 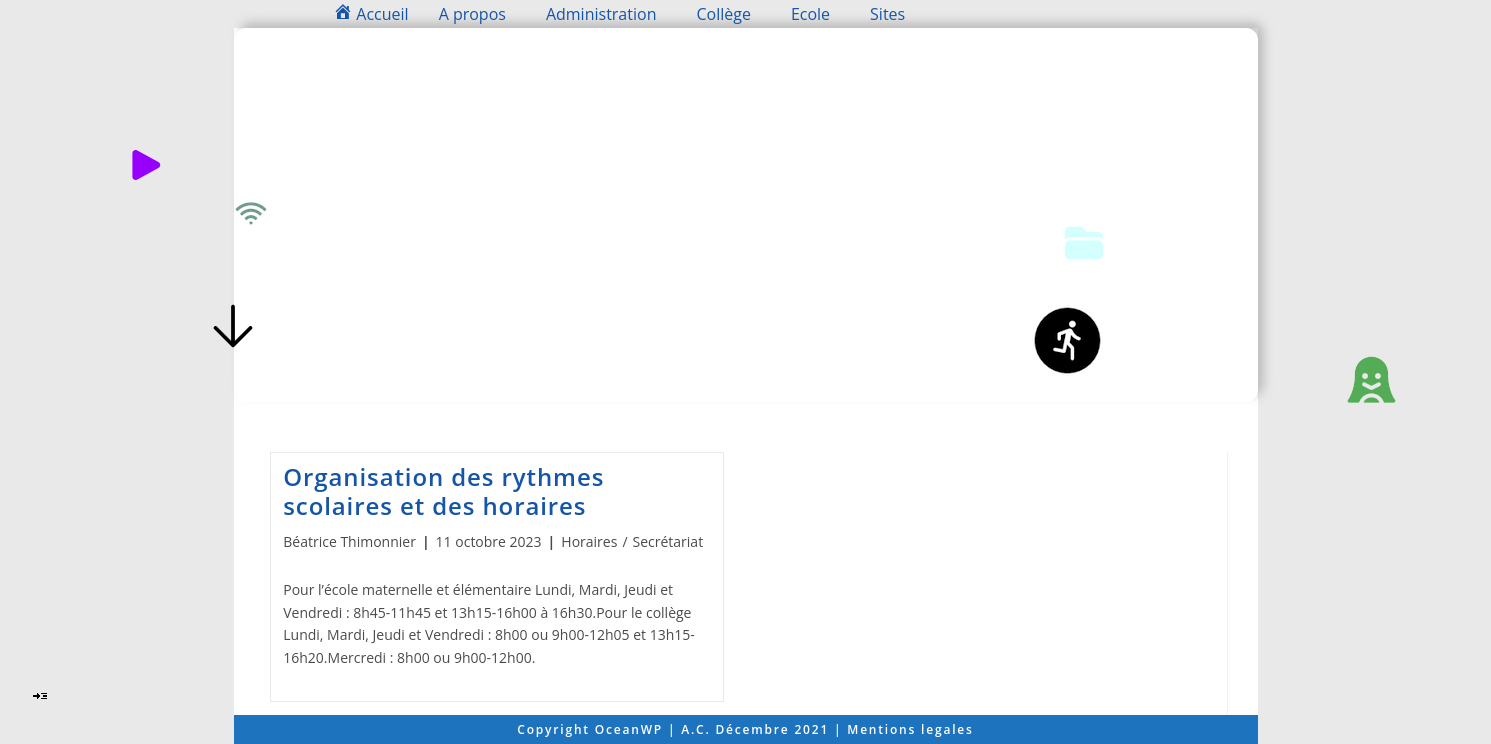 What do you see at coordinates (1371, 382) in the screenshot?
I see `indicates Linux operating system compatibility` at bounding box center [1371, 382].